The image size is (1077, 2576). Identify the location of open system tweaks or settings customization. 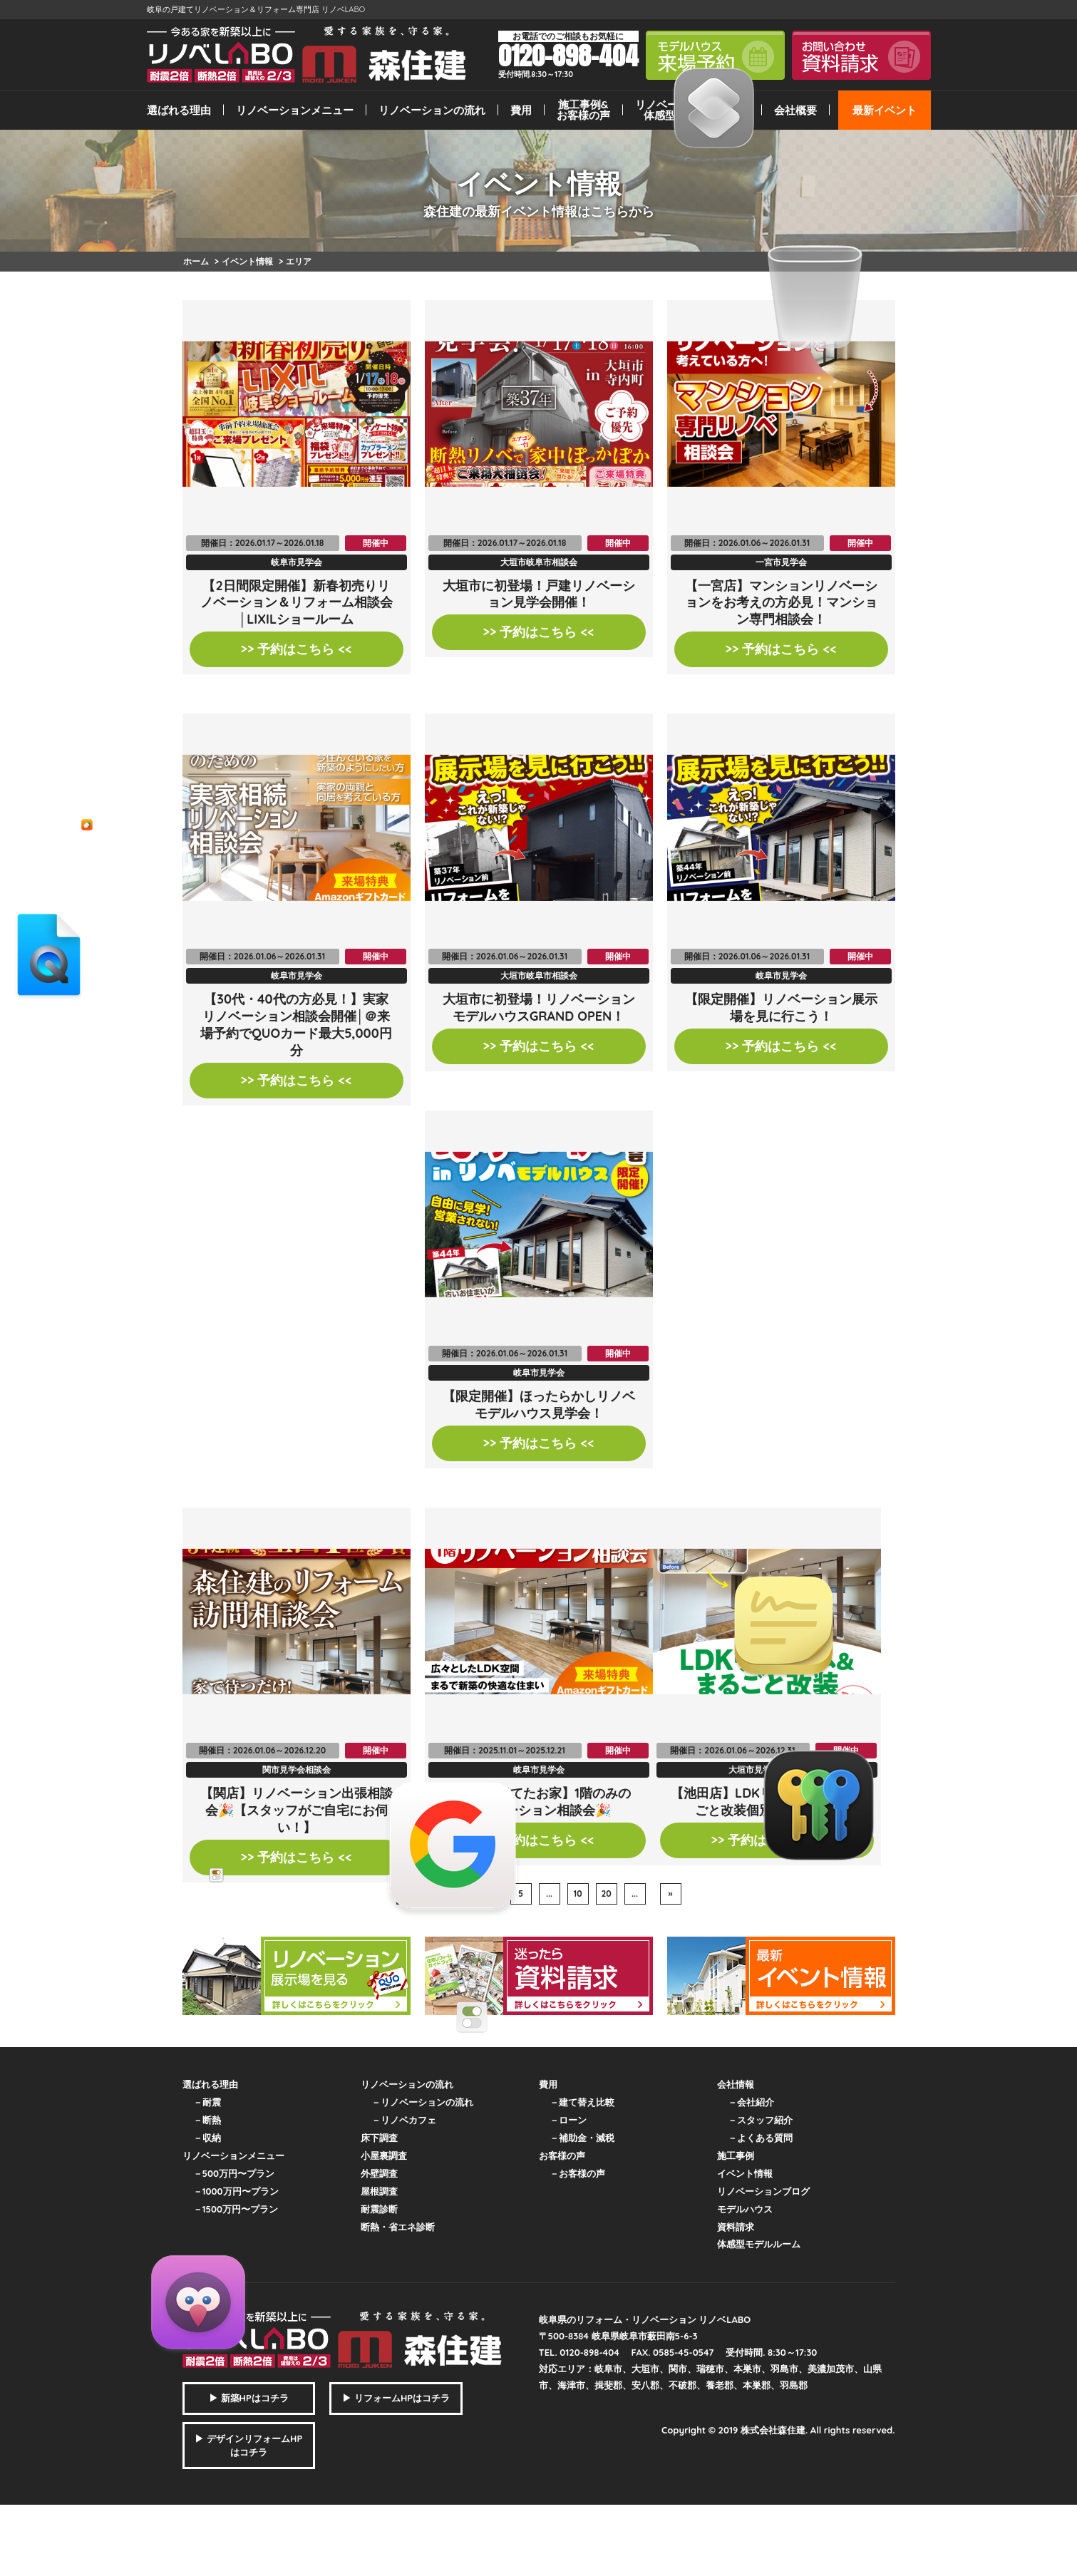
(472, 2017).